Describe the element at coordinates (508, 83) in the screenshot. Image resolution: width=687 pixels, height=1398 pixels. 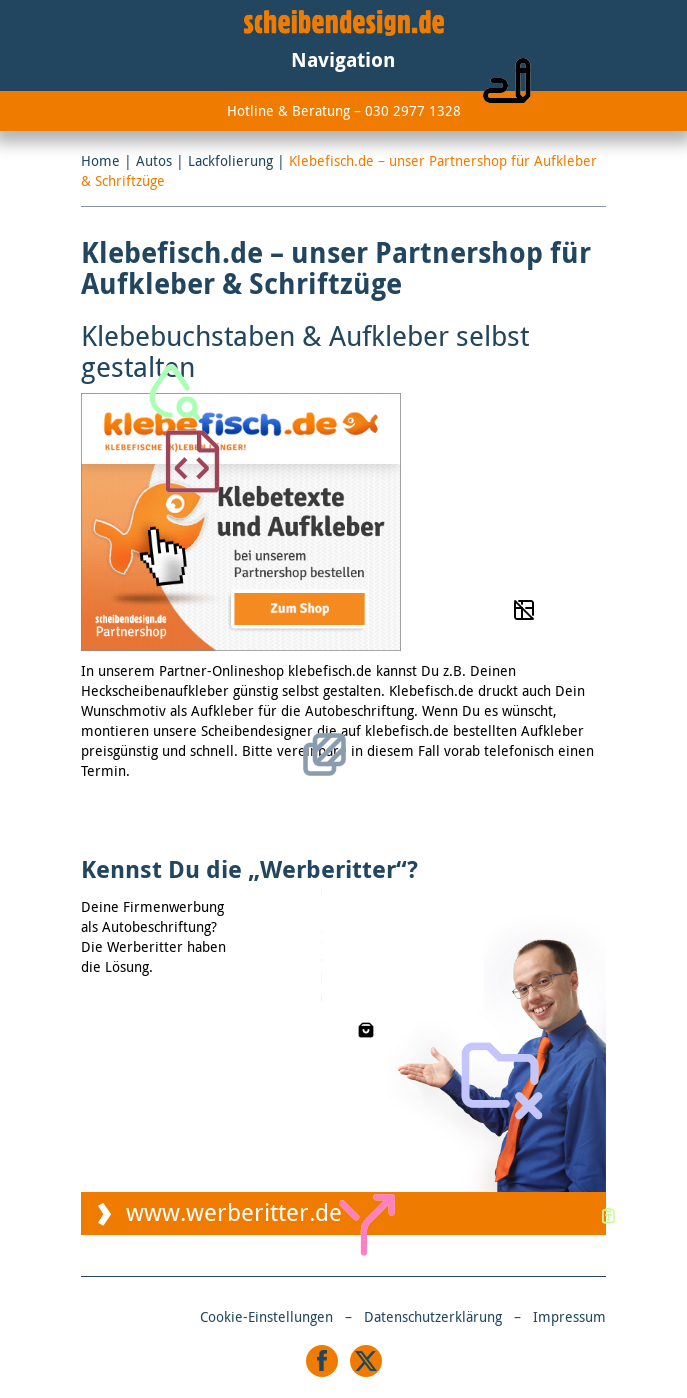
I see `compose or write new content` at that location.